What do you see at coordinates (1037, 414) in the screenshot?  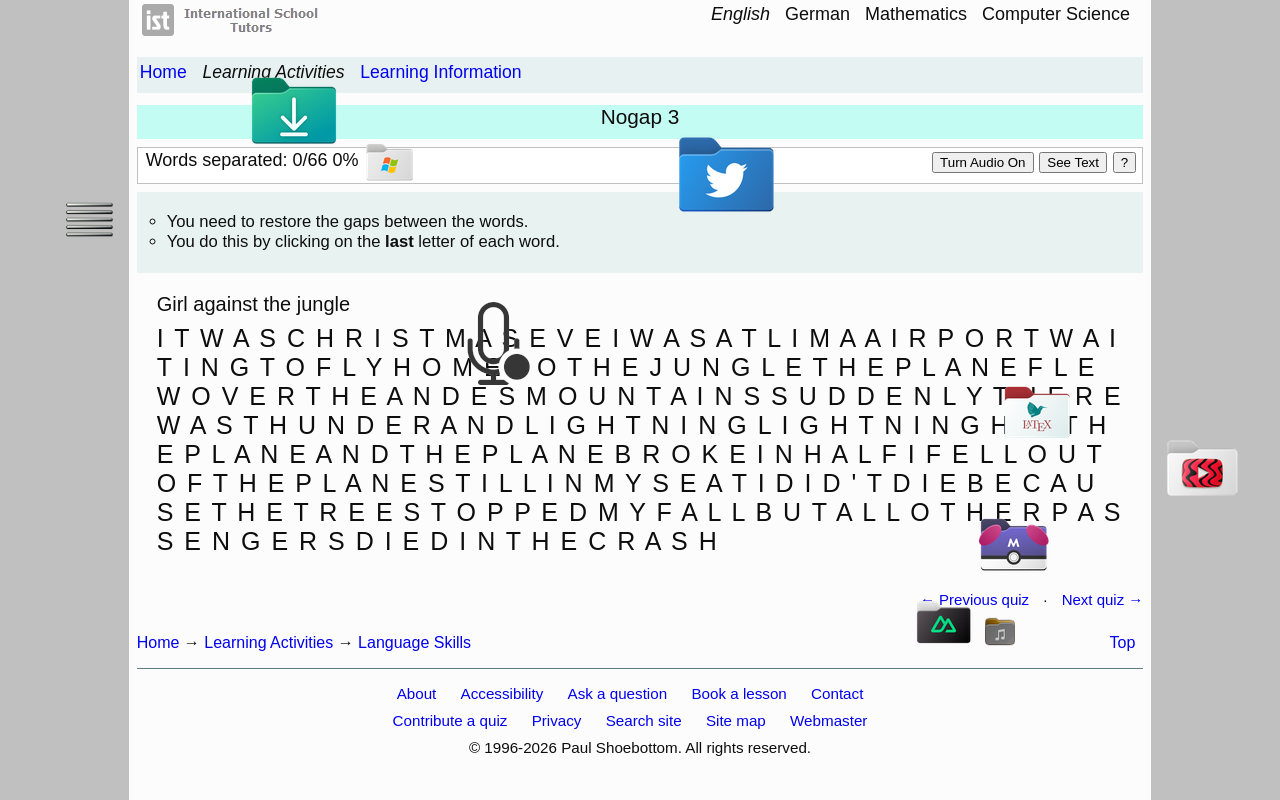 I see `open folder containing LaTeX documents` at bounding box center [1037, 414].